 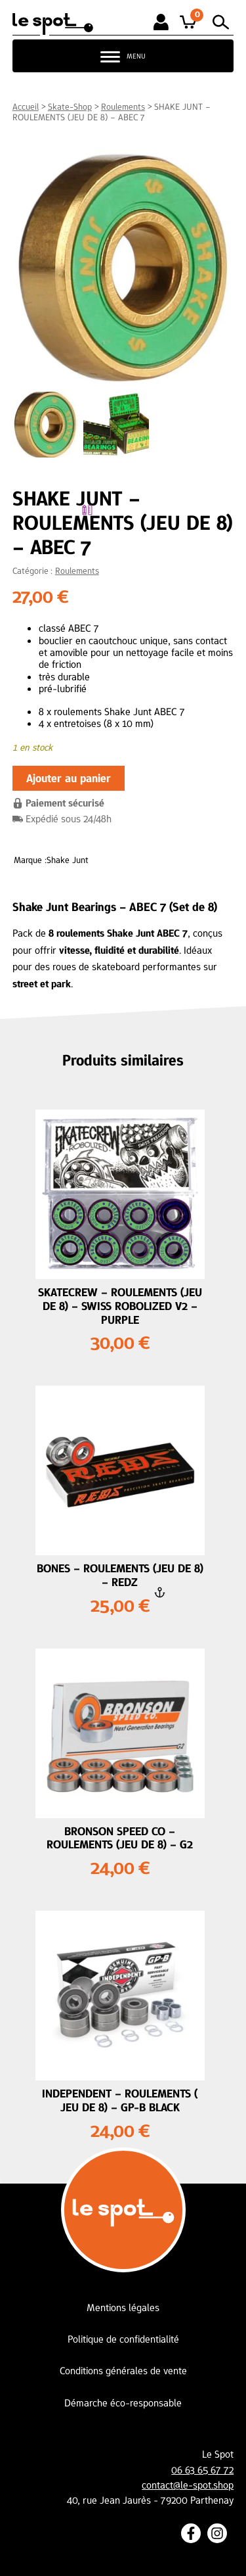 What do you see at coordinates (159, 1592) in the screenshot?
I see `anchor element to a fixed position` at bounding box center [159, 1592].